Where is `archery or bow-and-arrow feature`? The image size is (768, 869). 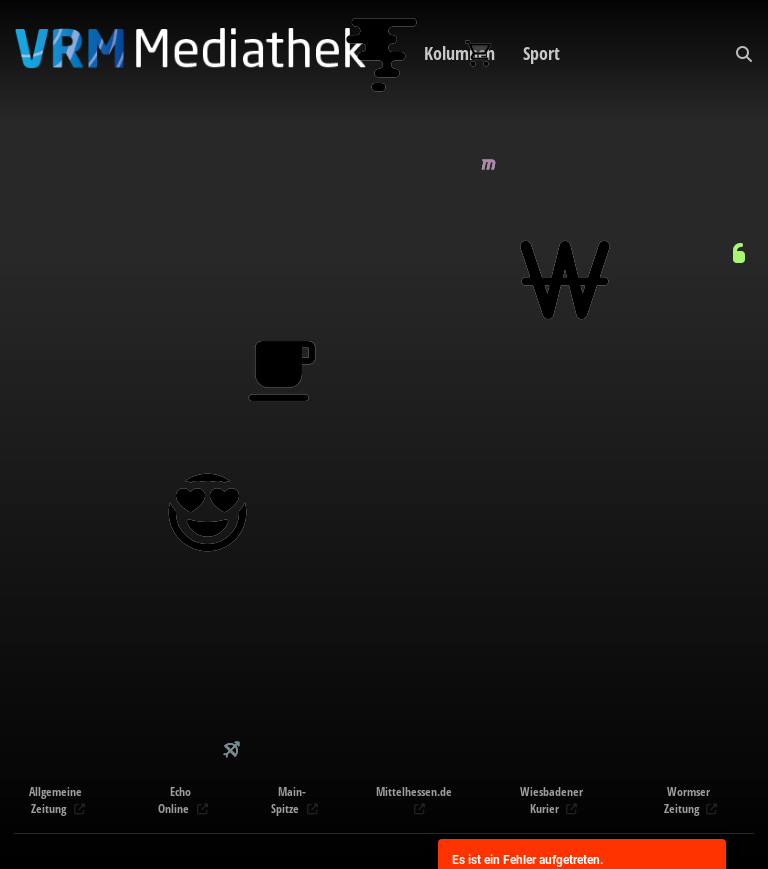
archery or bow-and-arrow feature is located at coordinates (231, 749).